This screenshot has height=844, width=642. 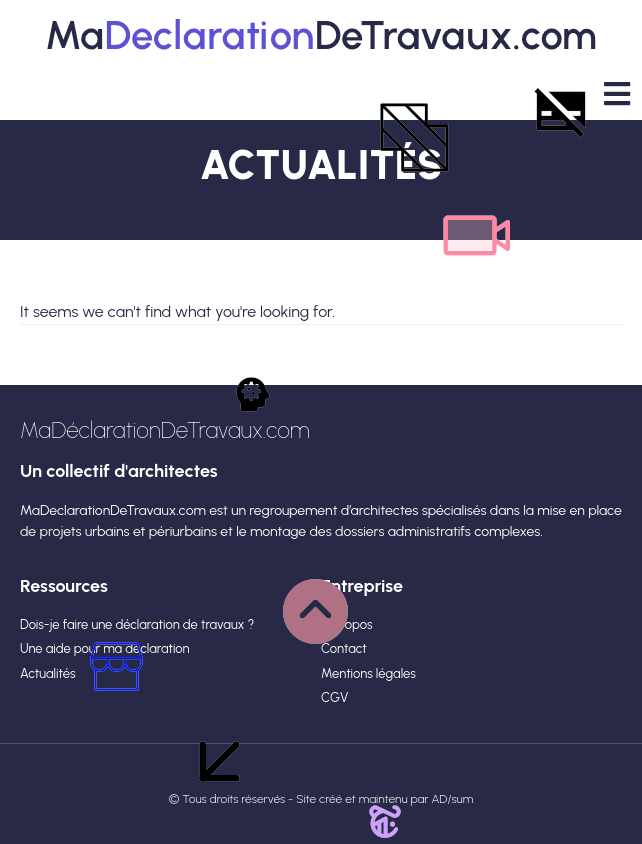 What do you see at coordinates (385, 821) in the screenshot?
I see `open the New York Times app` at bounding box center [385, 821].